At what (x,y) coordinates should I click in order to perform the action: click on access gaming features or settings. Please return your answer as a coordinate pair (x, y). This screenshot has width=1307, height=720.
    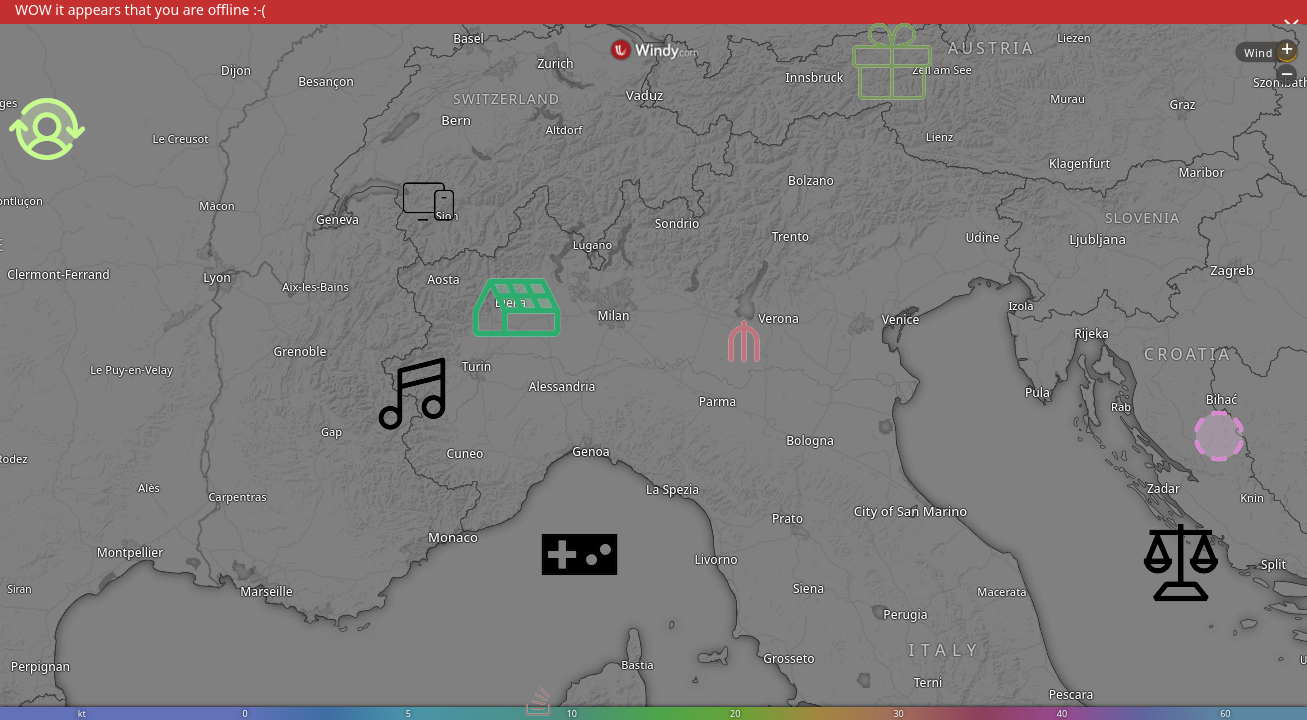
    Looking at the image, I should click on (579, 554).